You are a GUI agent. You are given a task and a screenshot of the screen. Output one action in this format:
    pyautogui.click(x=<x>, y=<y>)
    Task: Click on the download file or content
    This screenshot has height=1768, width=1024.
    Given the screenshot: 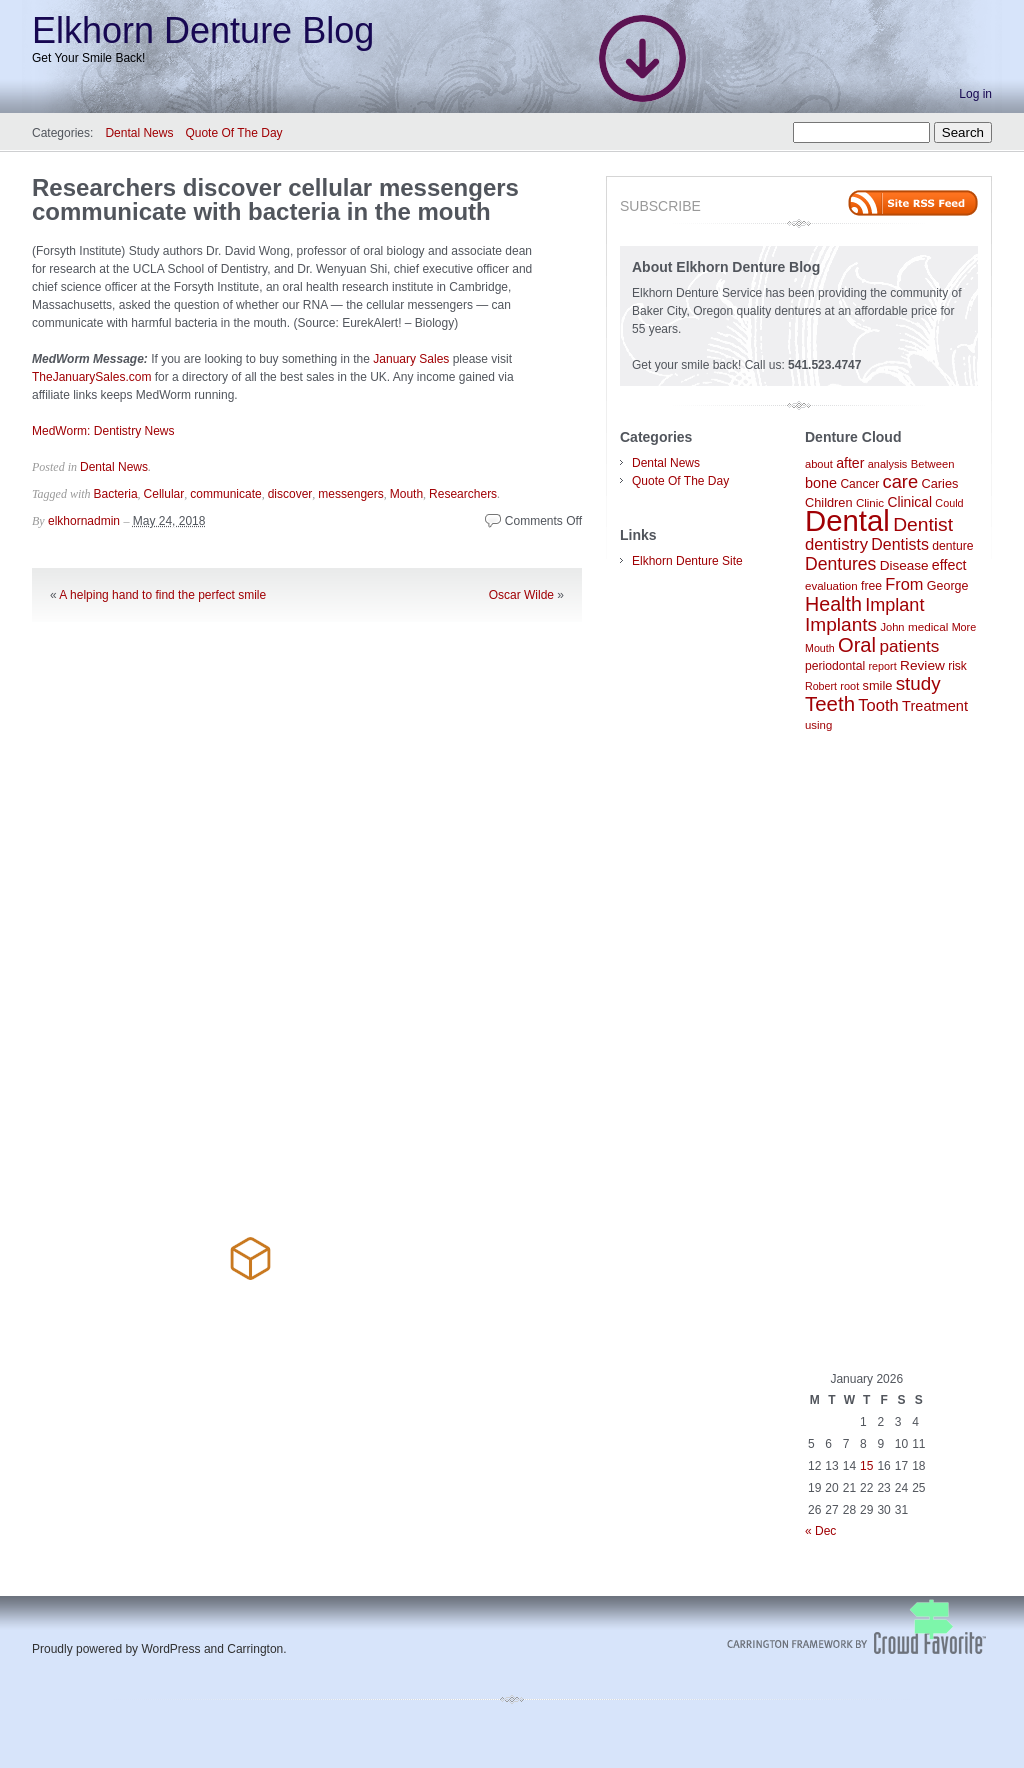 What is the action you would take?
    pyautogui.click(x=642, y=58)
    